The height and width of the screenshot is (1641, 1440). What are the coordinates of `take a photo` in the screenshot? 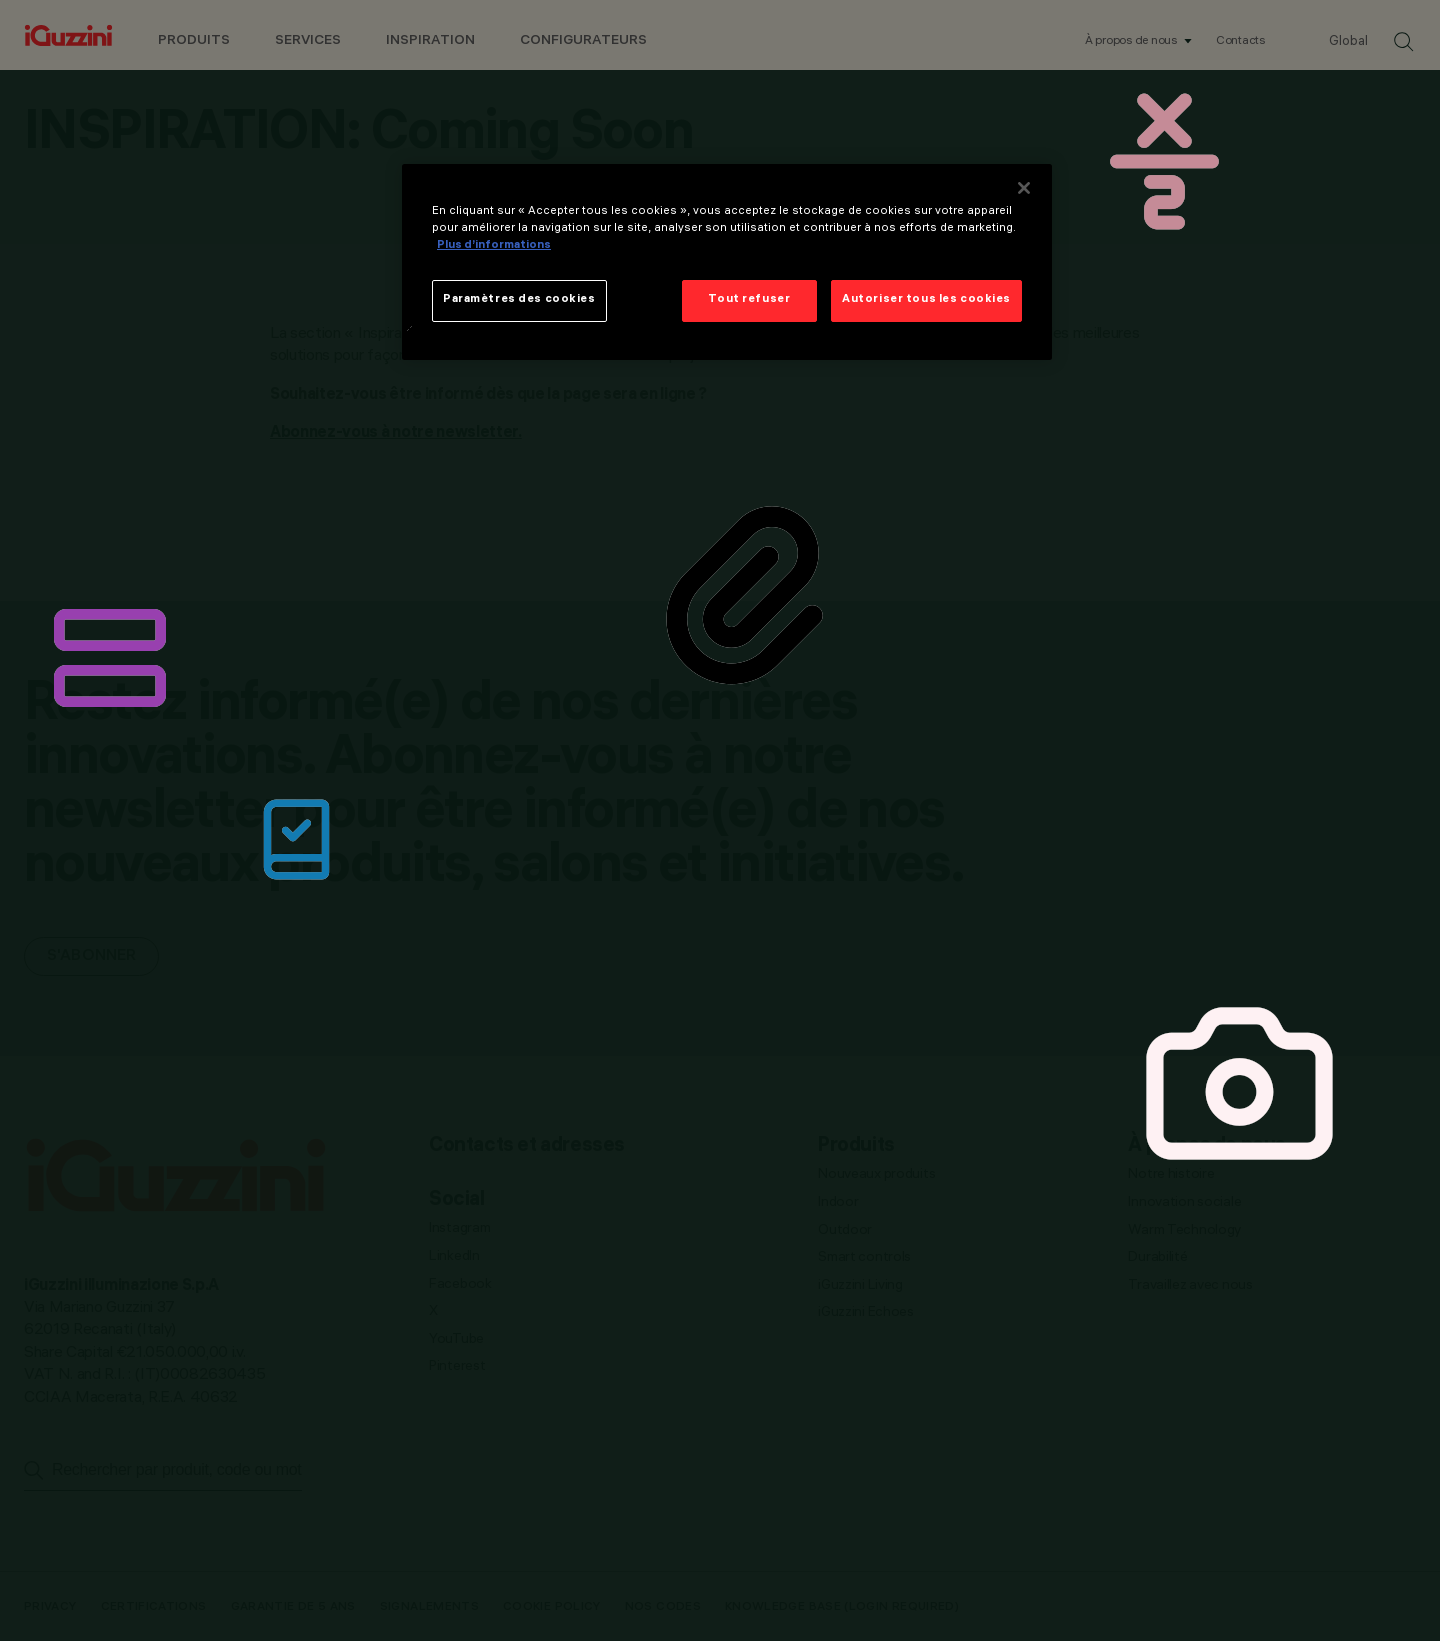 It's located at (1239, 1083).